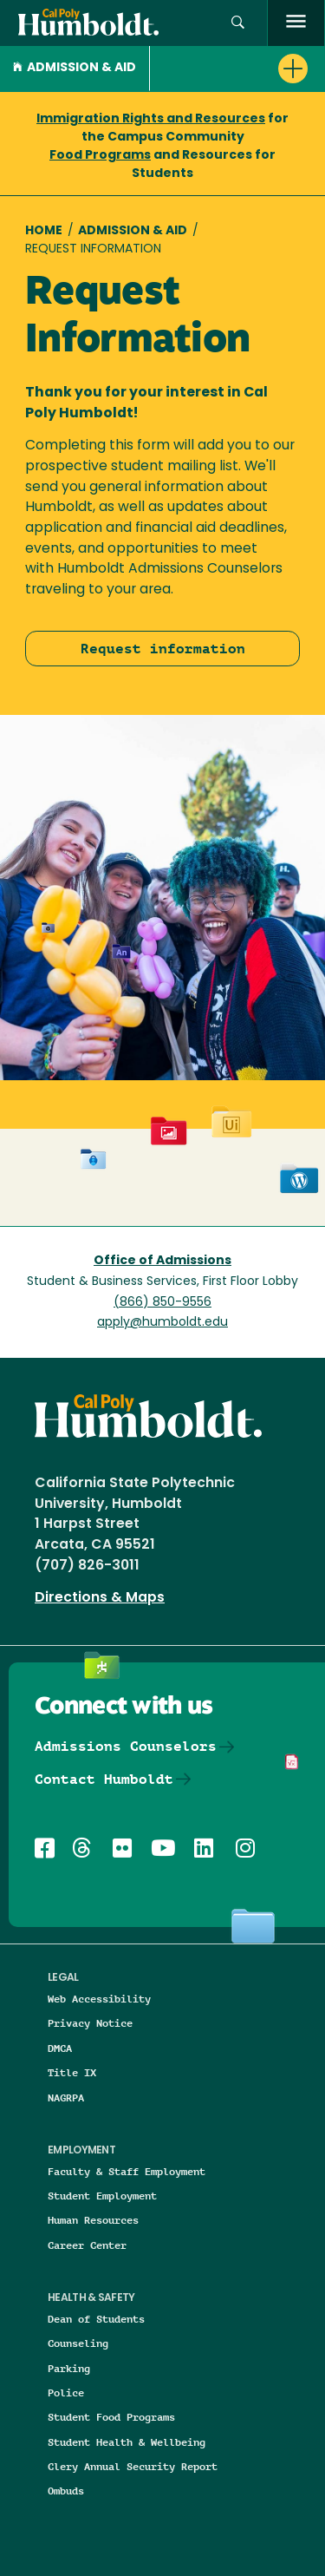 Image resolution: width=325 pixels, height=2576 pixels. What do you see at coordinates (291, 1761) in the screenshot?
I see `open an opendocument formula file` at bounding box center [291, 1761].